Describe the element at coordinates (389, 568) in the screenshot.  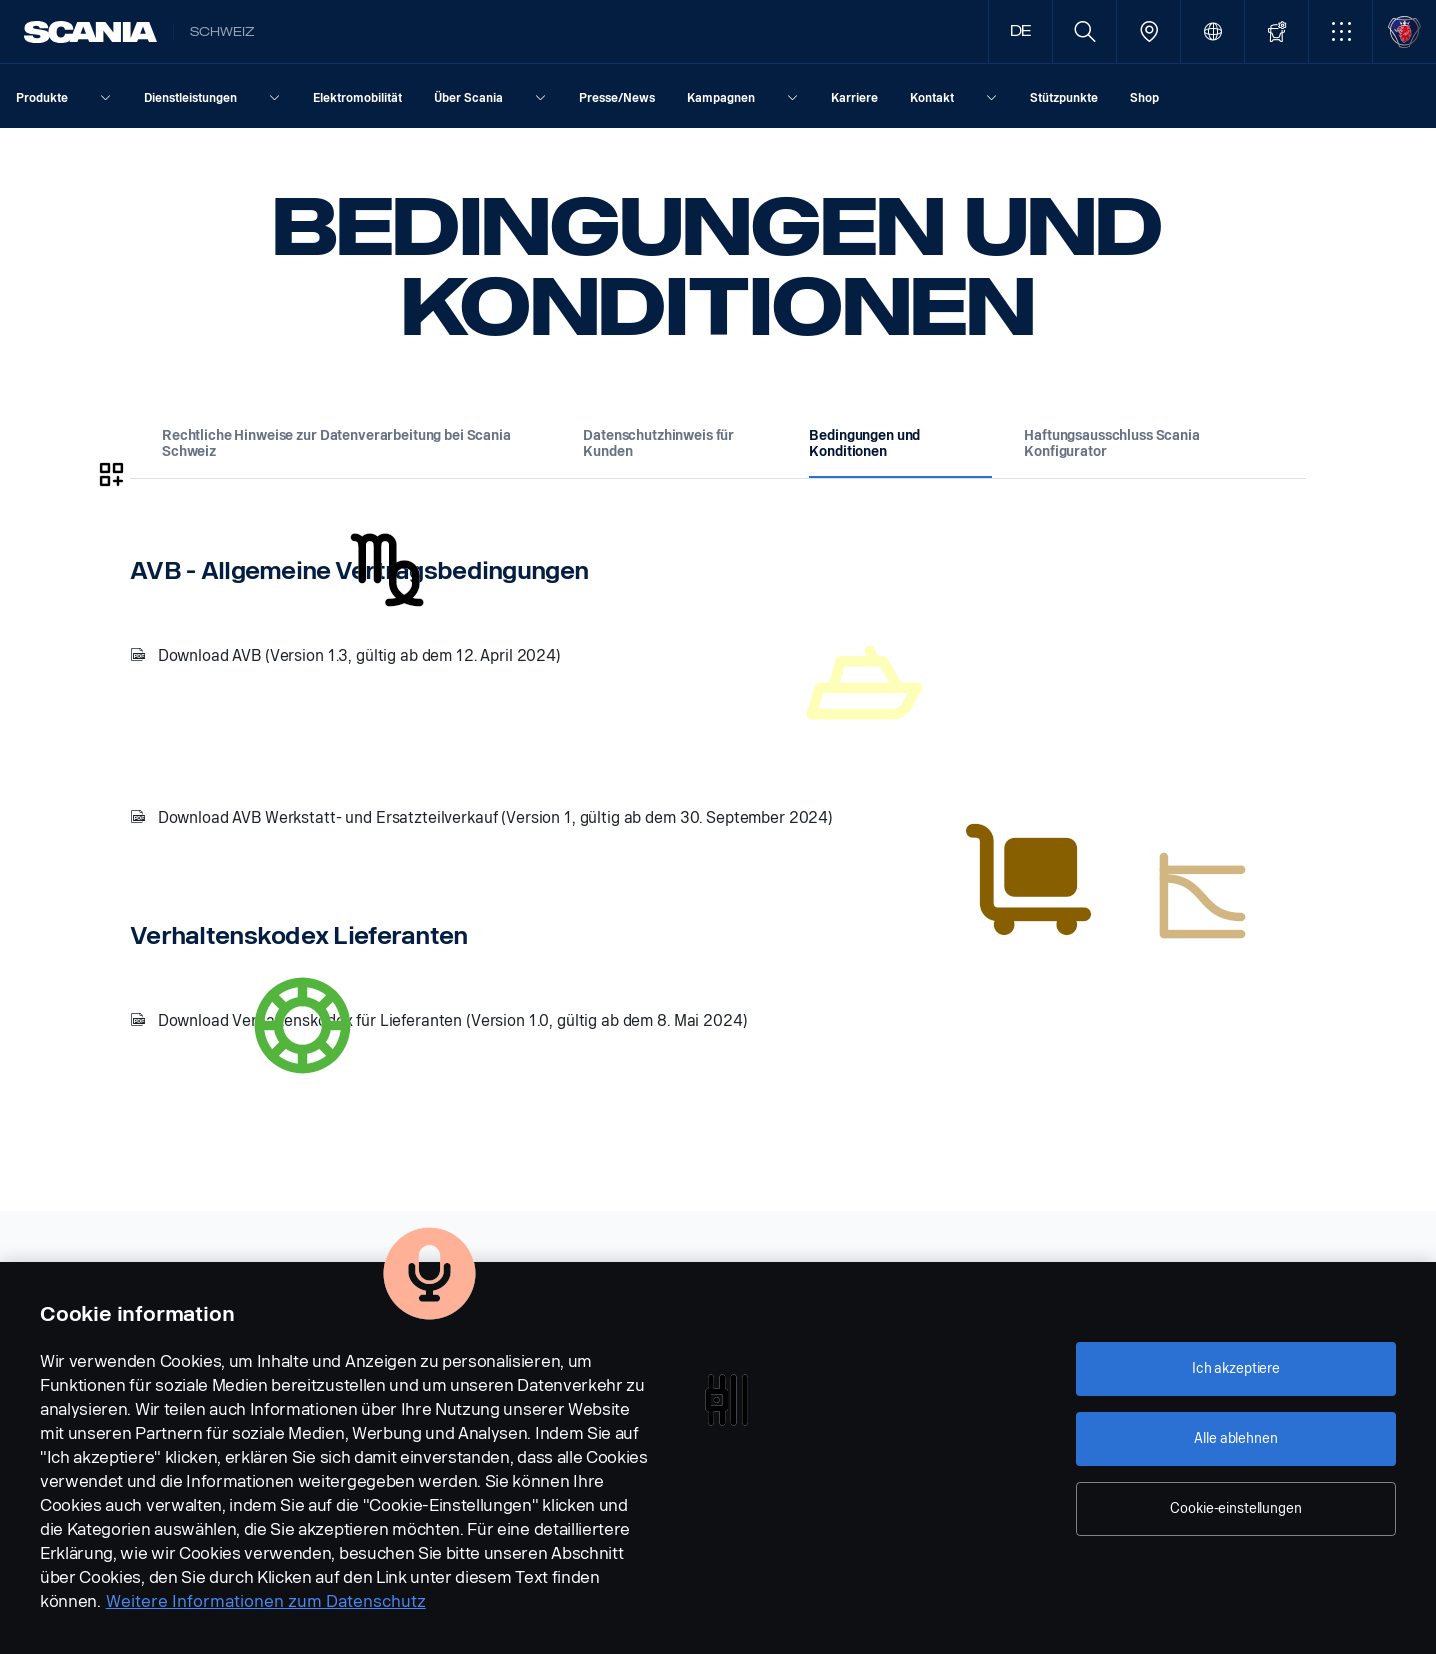
I see `indicates virgo zodiac sign` at that location.